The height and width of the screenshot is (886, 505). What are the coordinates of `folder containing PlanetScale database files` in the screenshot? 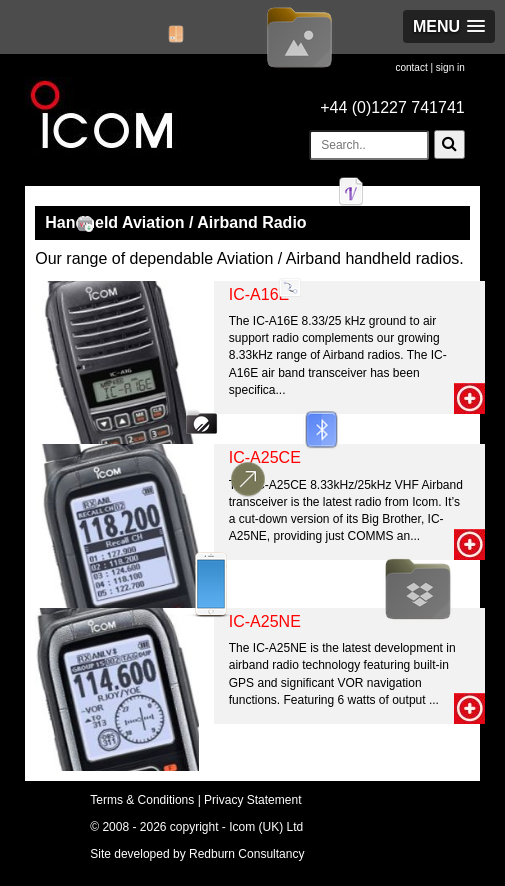 It's located at (201, 422).